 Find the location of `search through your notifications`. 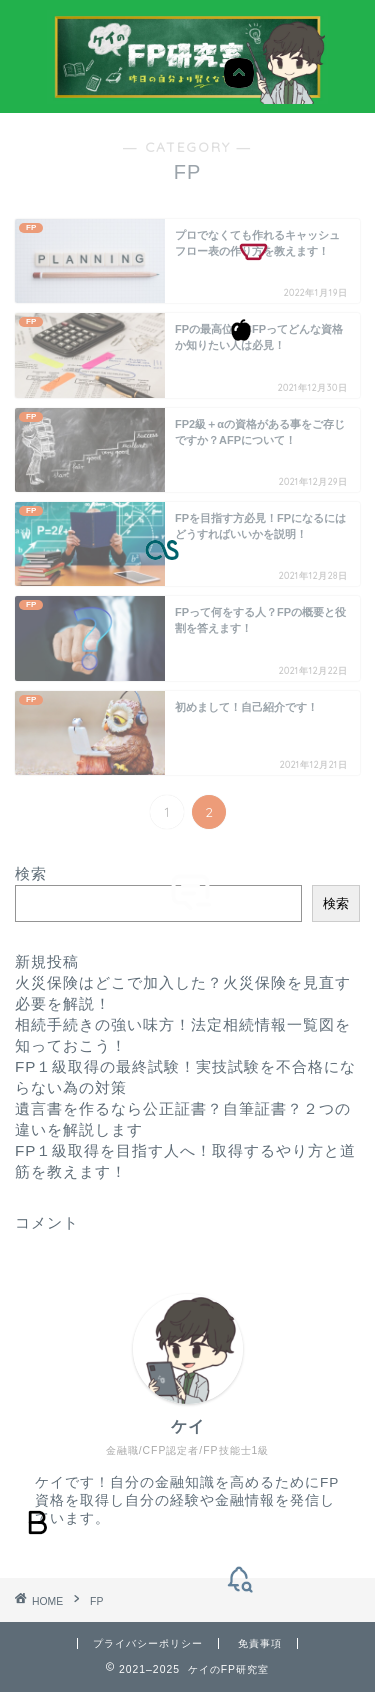

search through your notifications is located at coordinates (239, 1579).